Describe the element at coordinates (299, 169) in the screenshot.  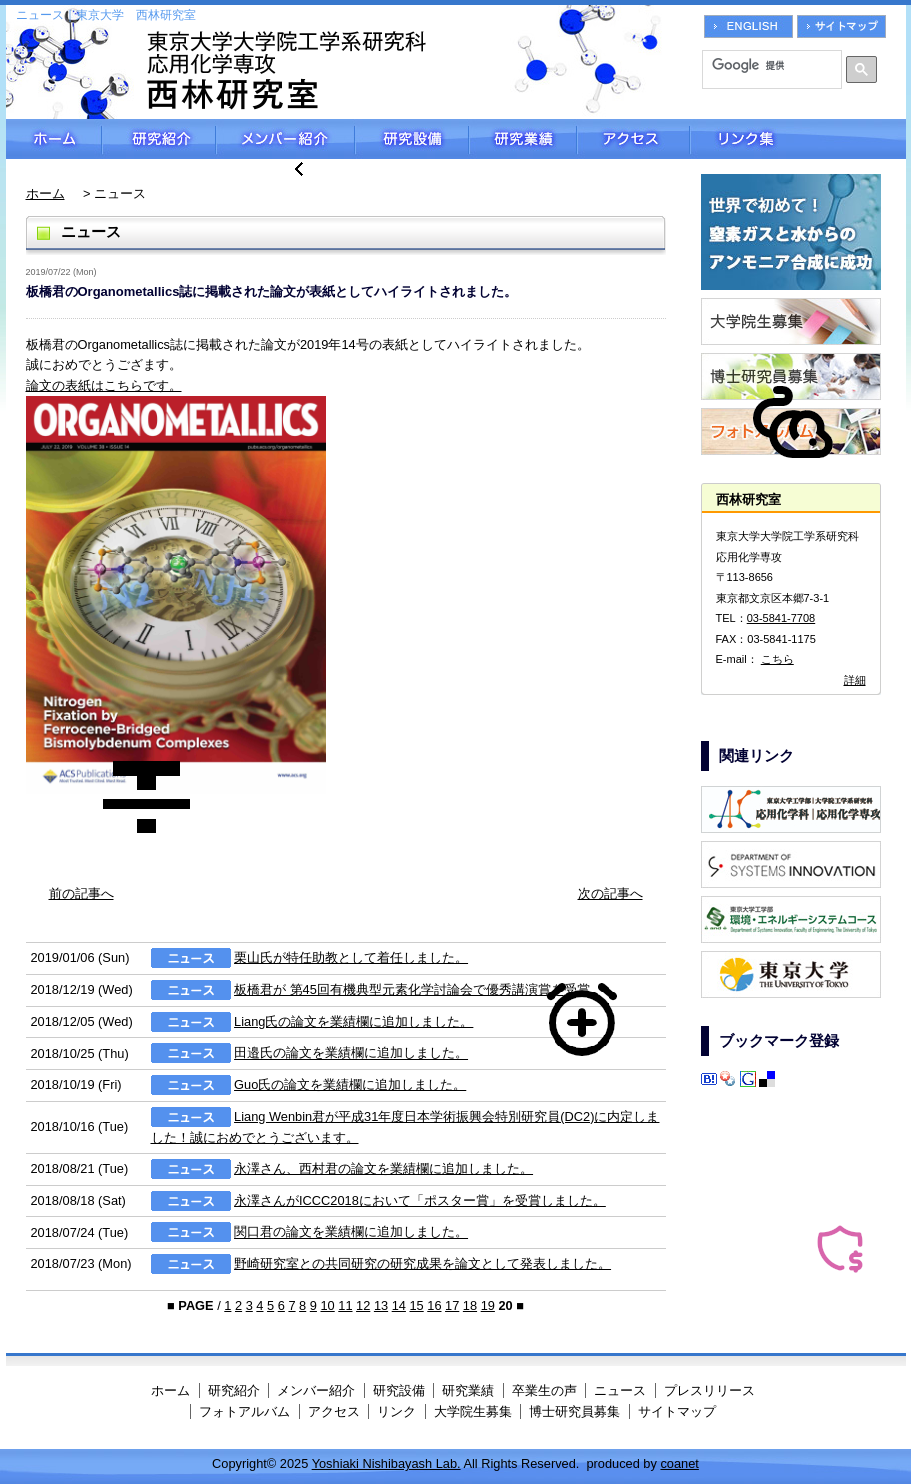
I see `go back to the previous screen` at that location.